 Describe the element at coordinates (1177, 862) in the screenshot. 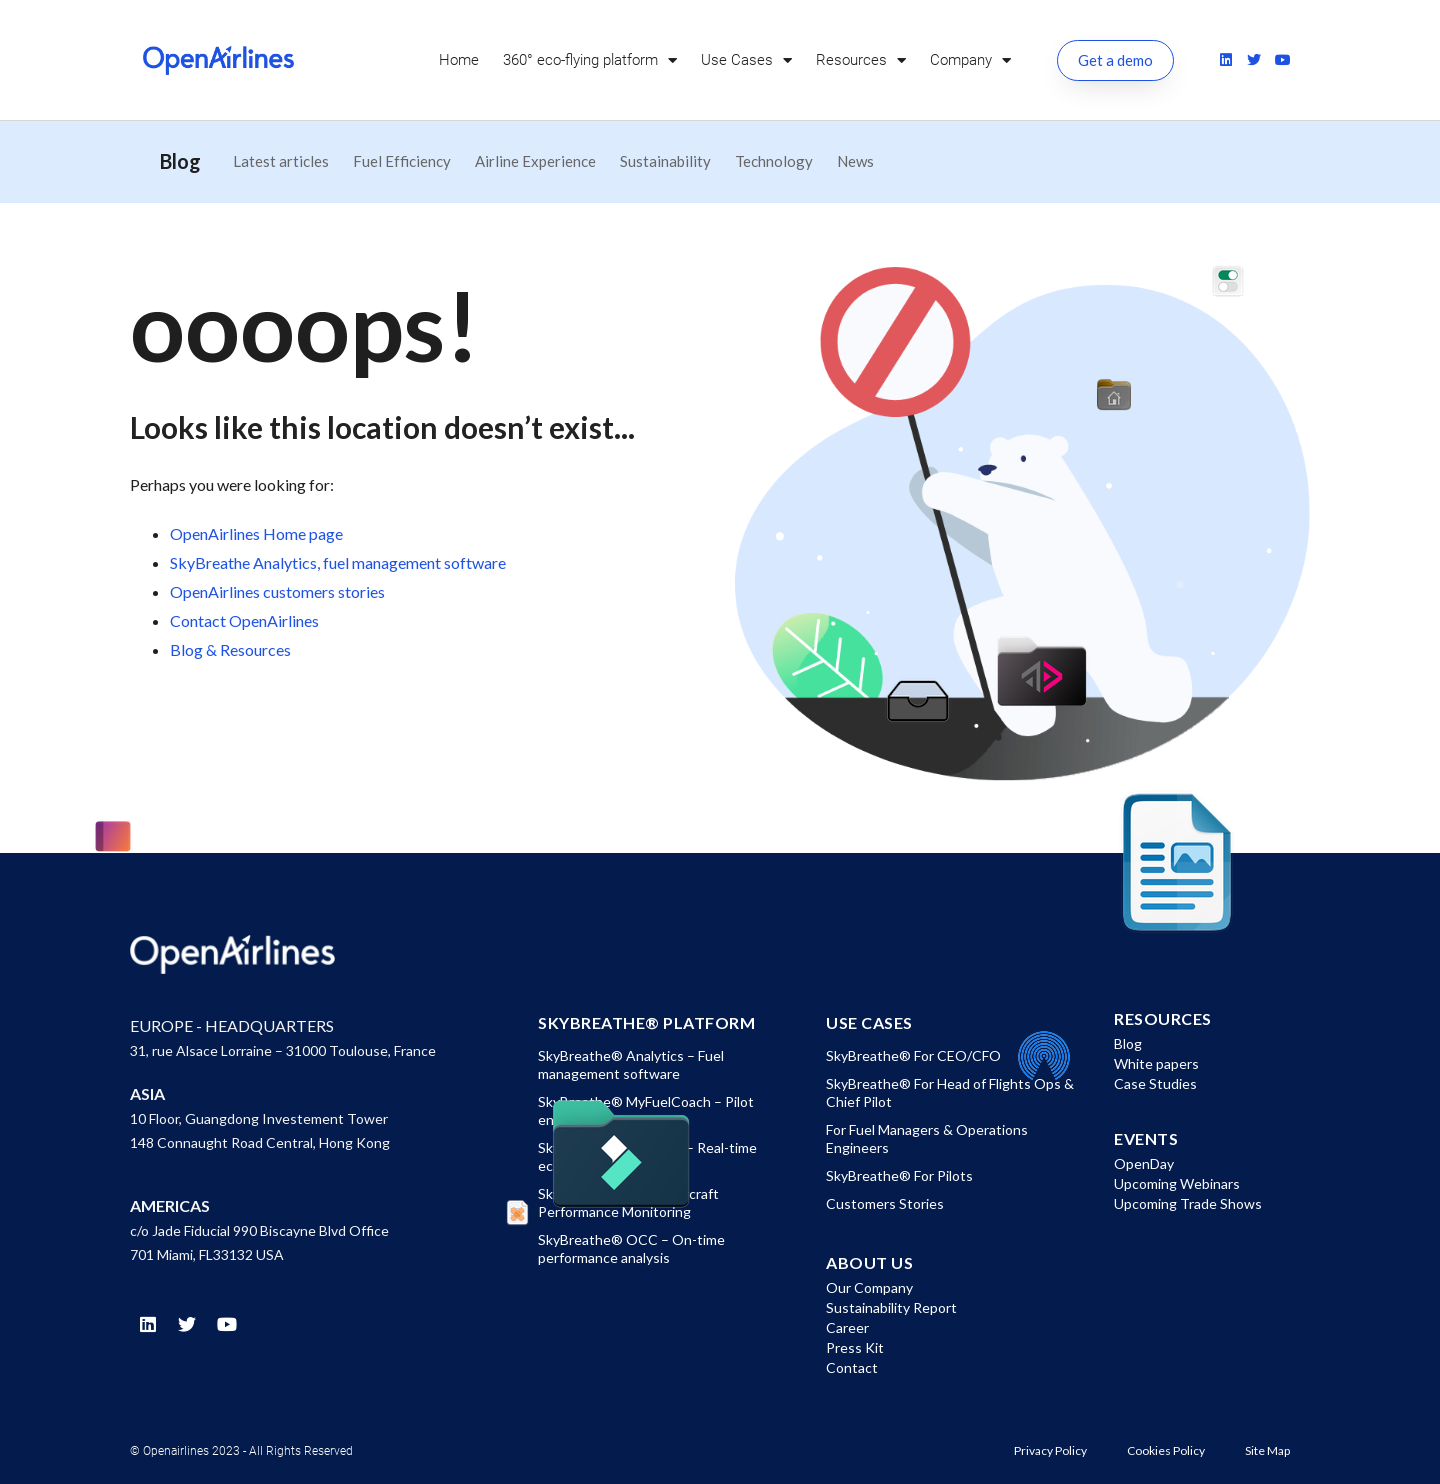

I see `open an opendocument text template file` at that location.